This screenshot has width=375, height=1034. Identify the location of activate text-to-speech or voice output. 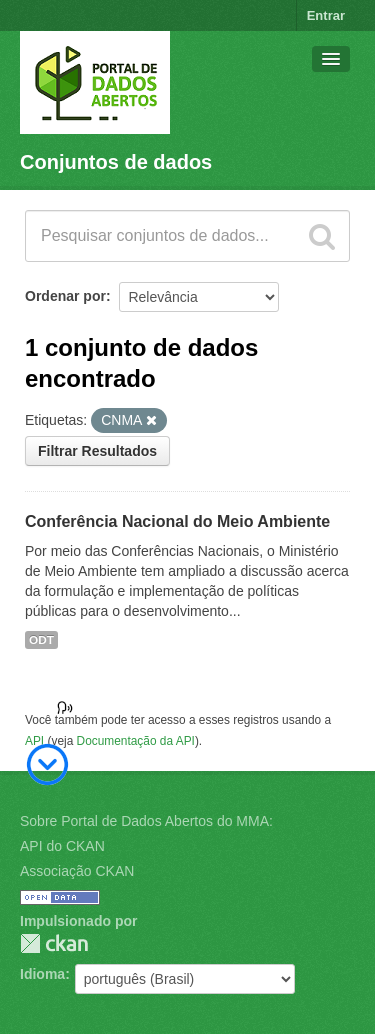
(65, 708).